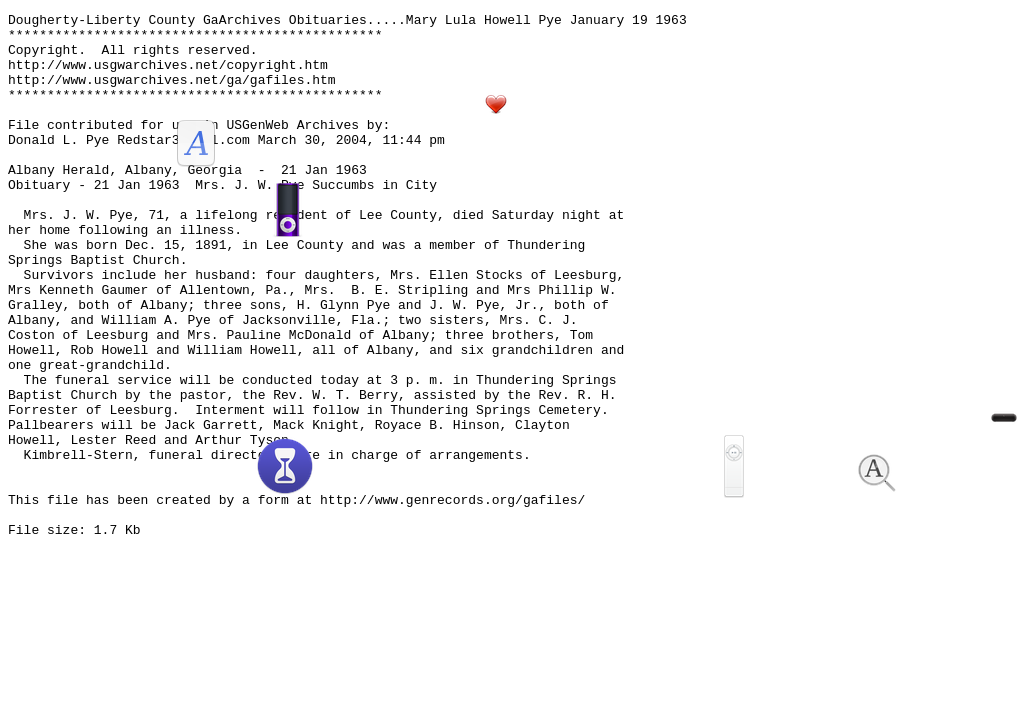 Image resolution: width=1024 pixels, height=720 pixels. I want to click on search within emails or messages, so click(876, 472).